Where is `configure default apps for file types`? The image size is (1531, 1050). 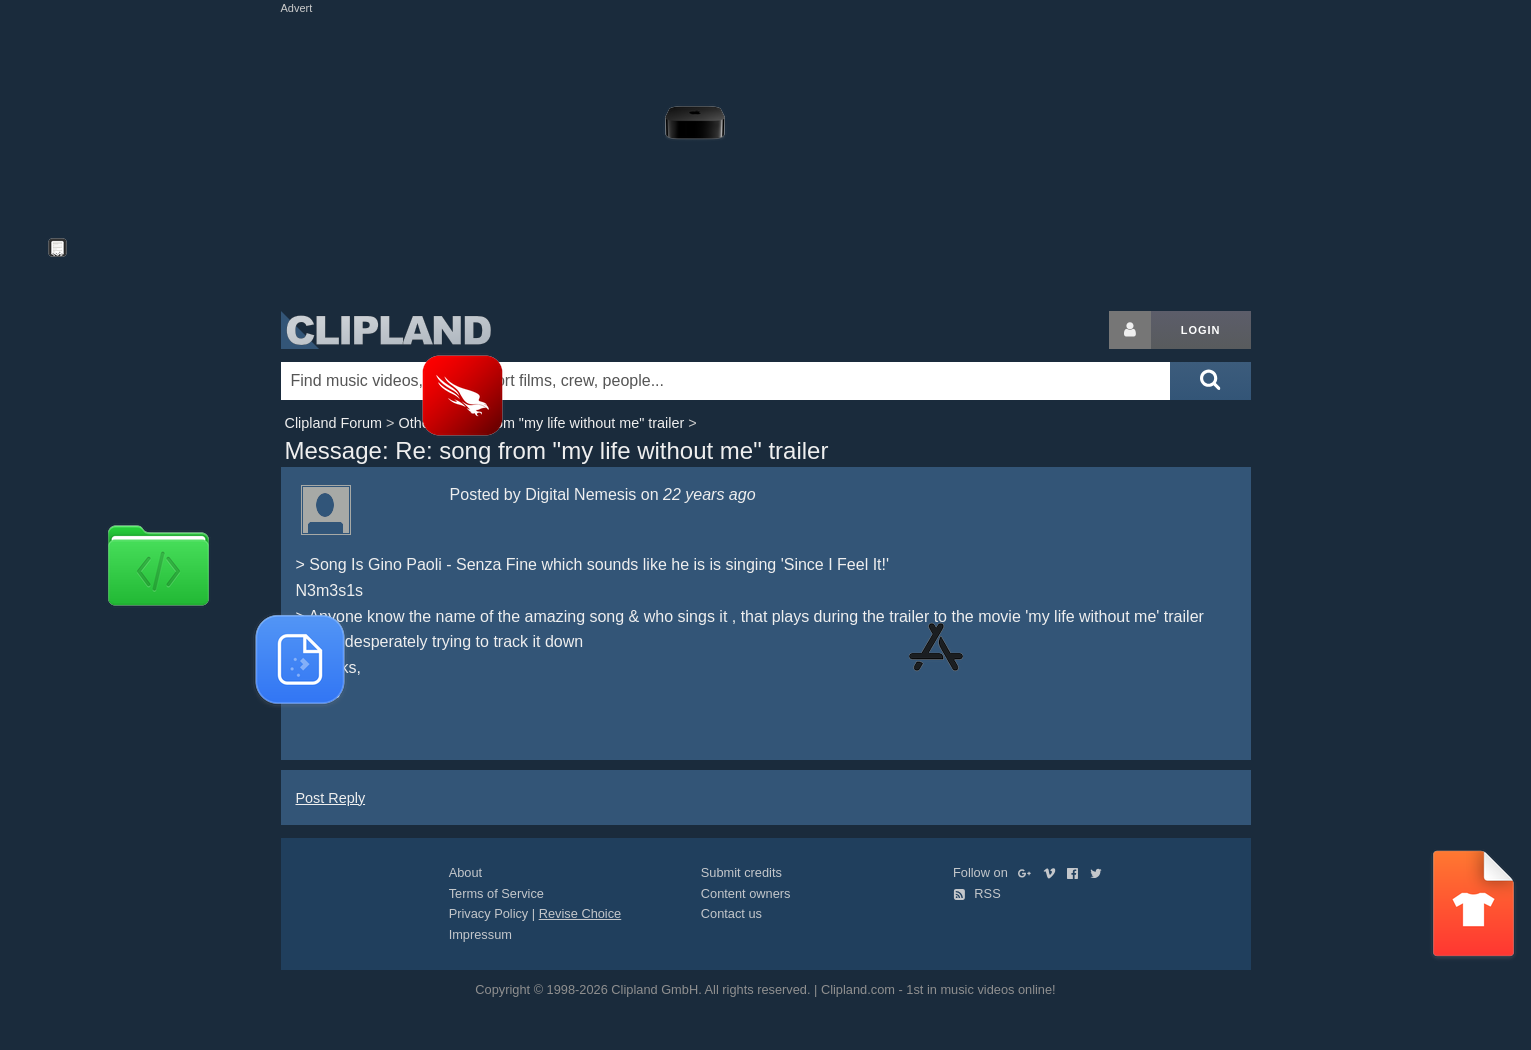 configure default apps for file types is located at coordinates (300, 661).